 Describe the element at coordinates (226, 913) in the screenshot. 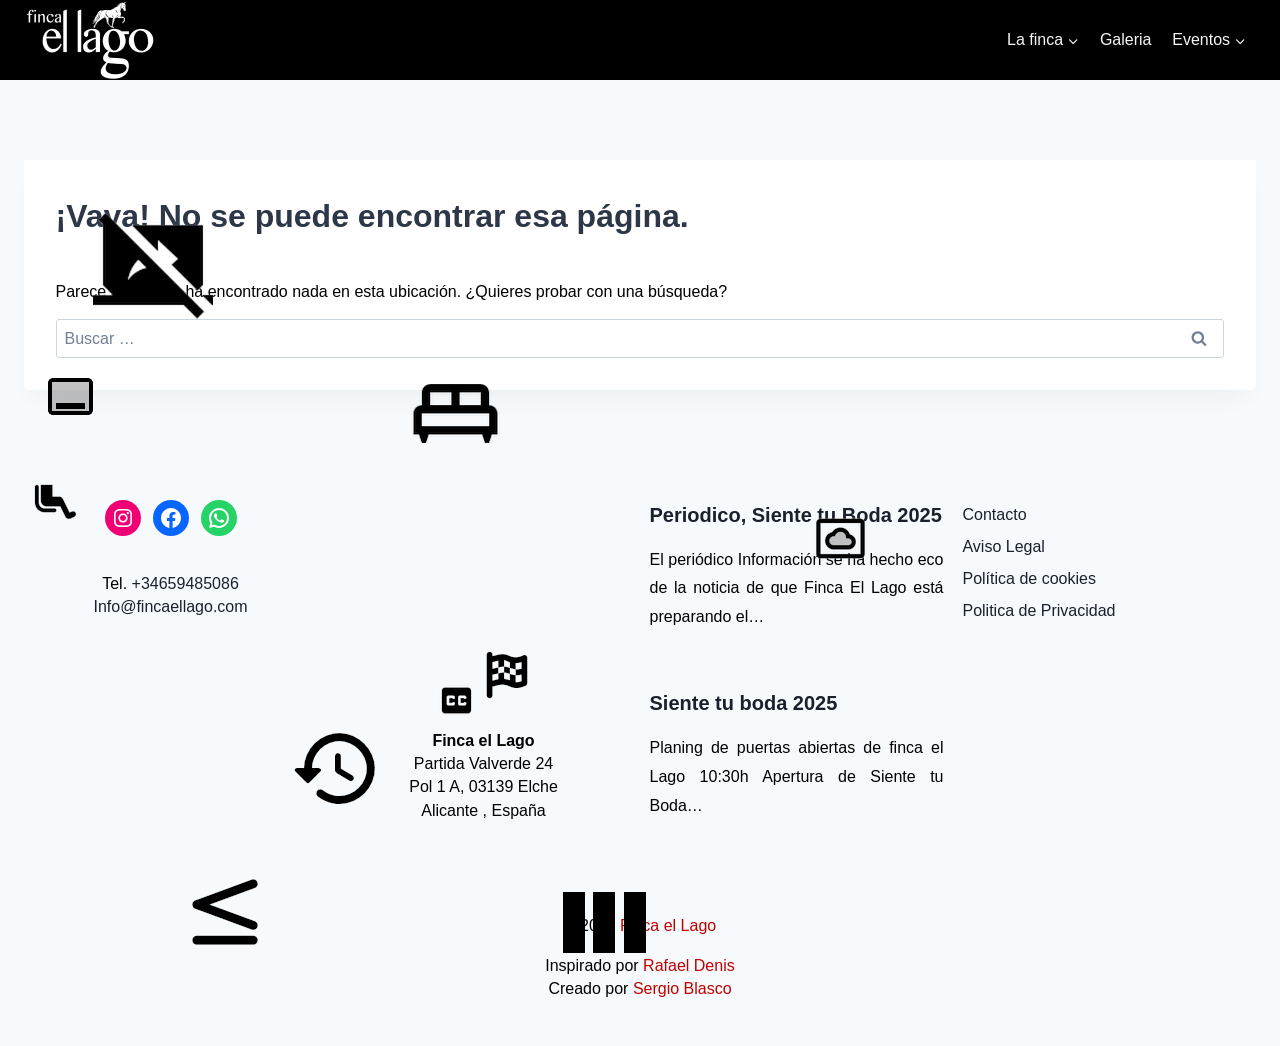

I see `less than or equal to comparison operator` at that location.